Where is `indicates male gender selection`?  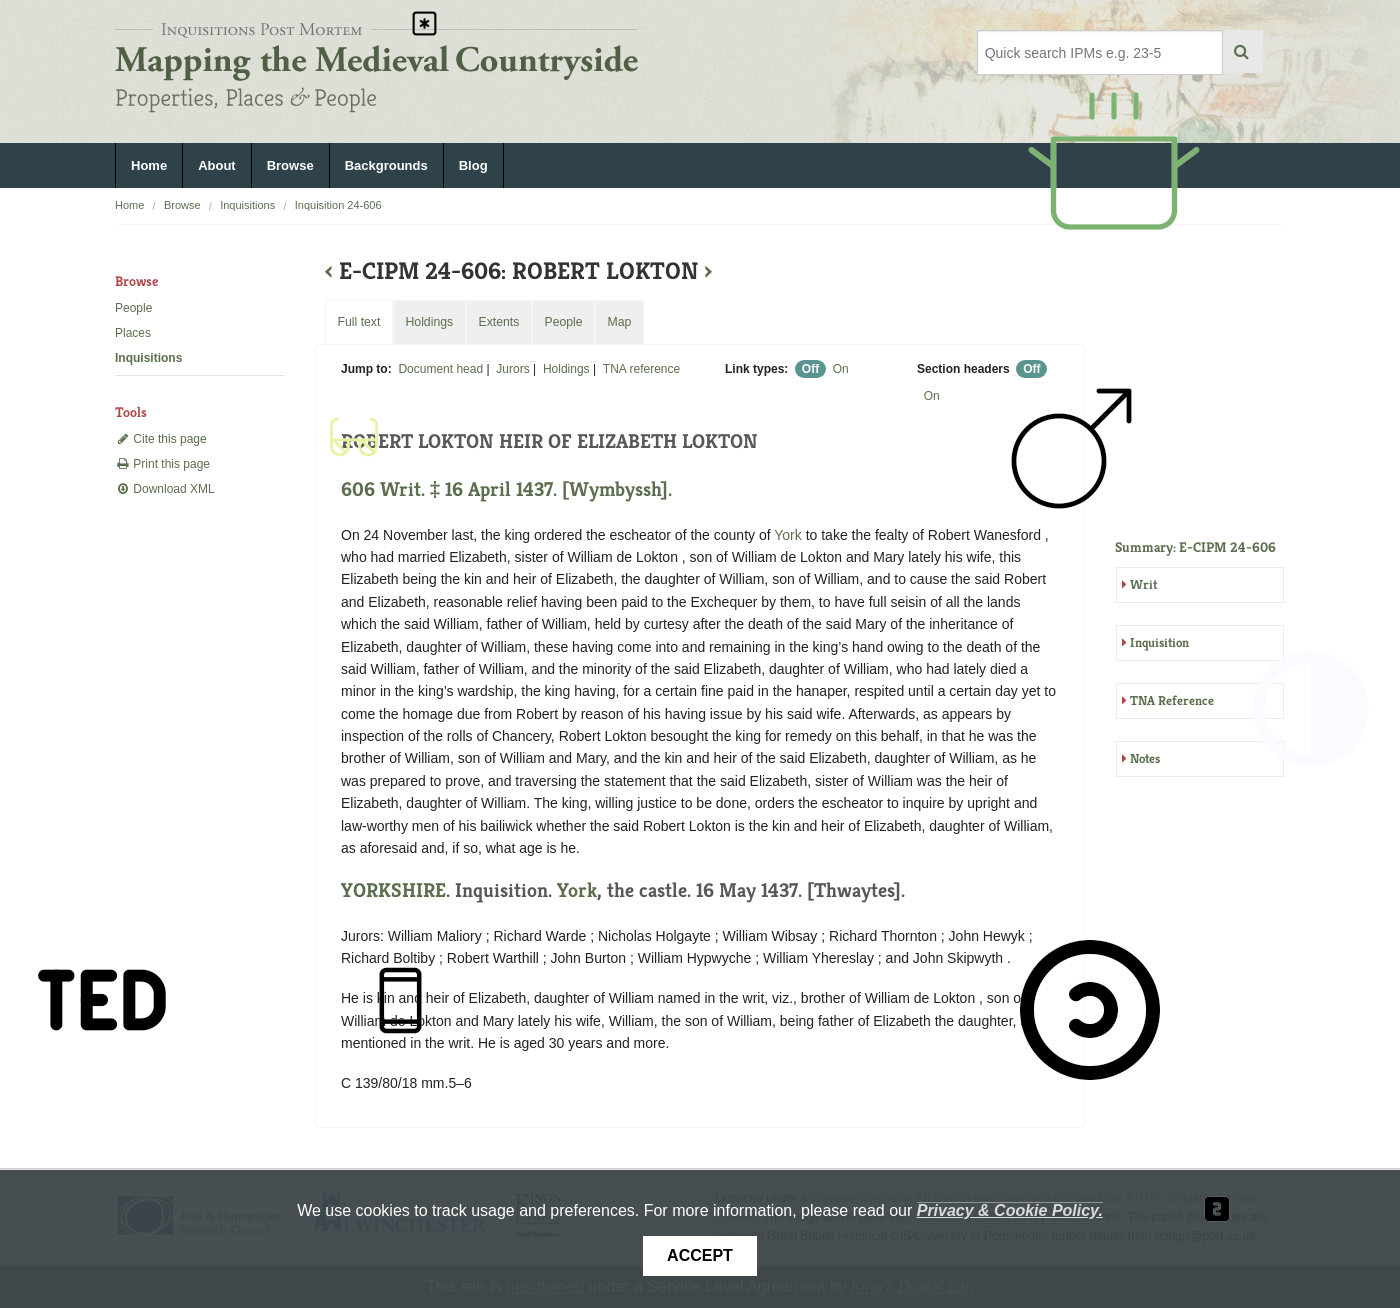 indicates male gender selection is located at coordinates (1074, 446).